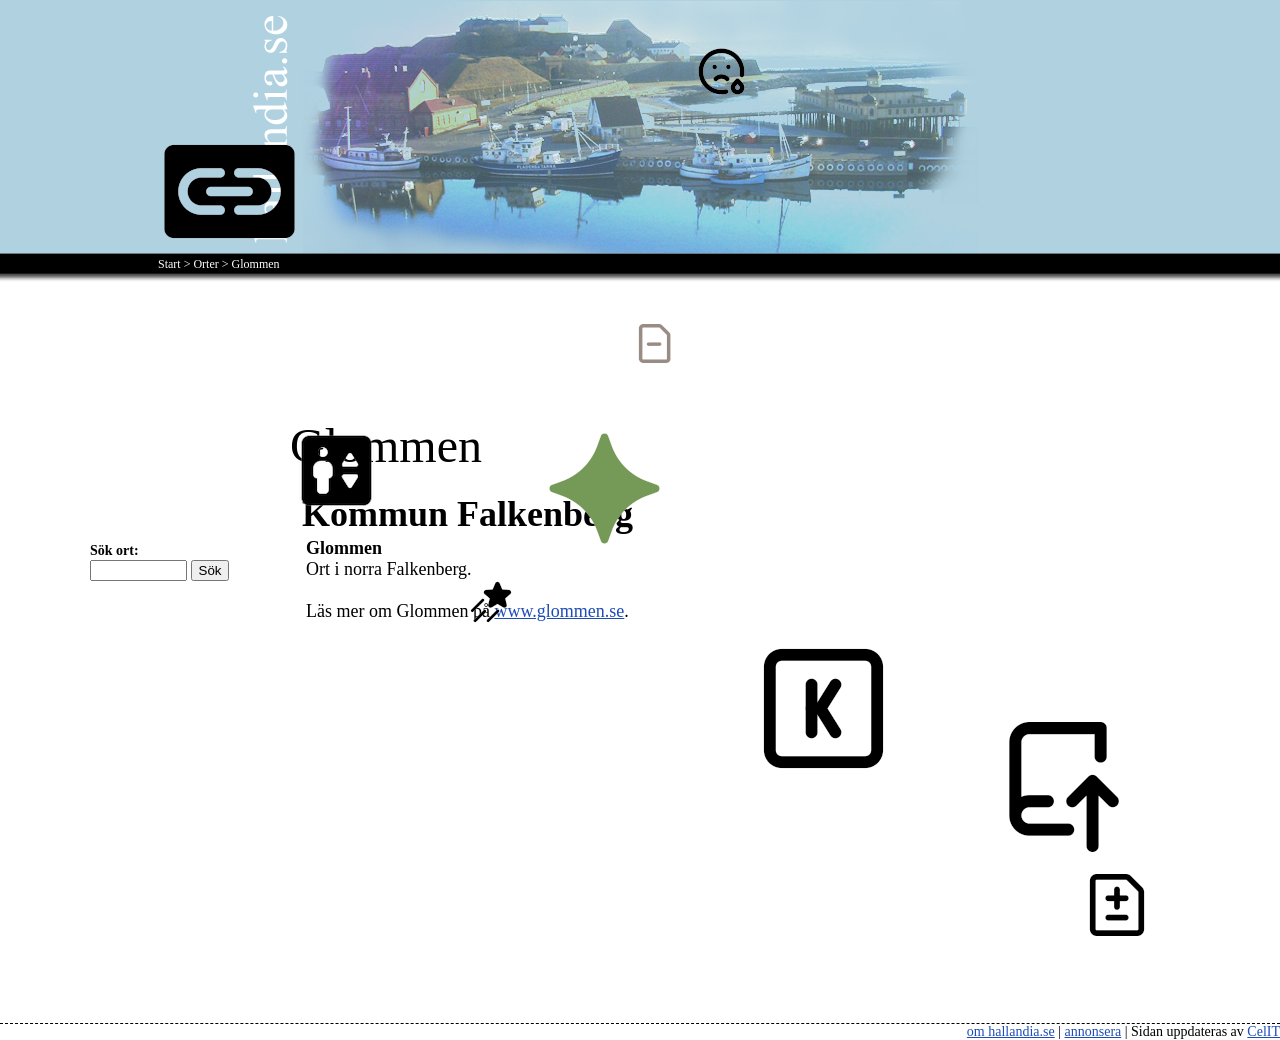 The image size is (1280, 1040). I want to click on keyboard shortcut indicator for the letter K, so click(823, 708).